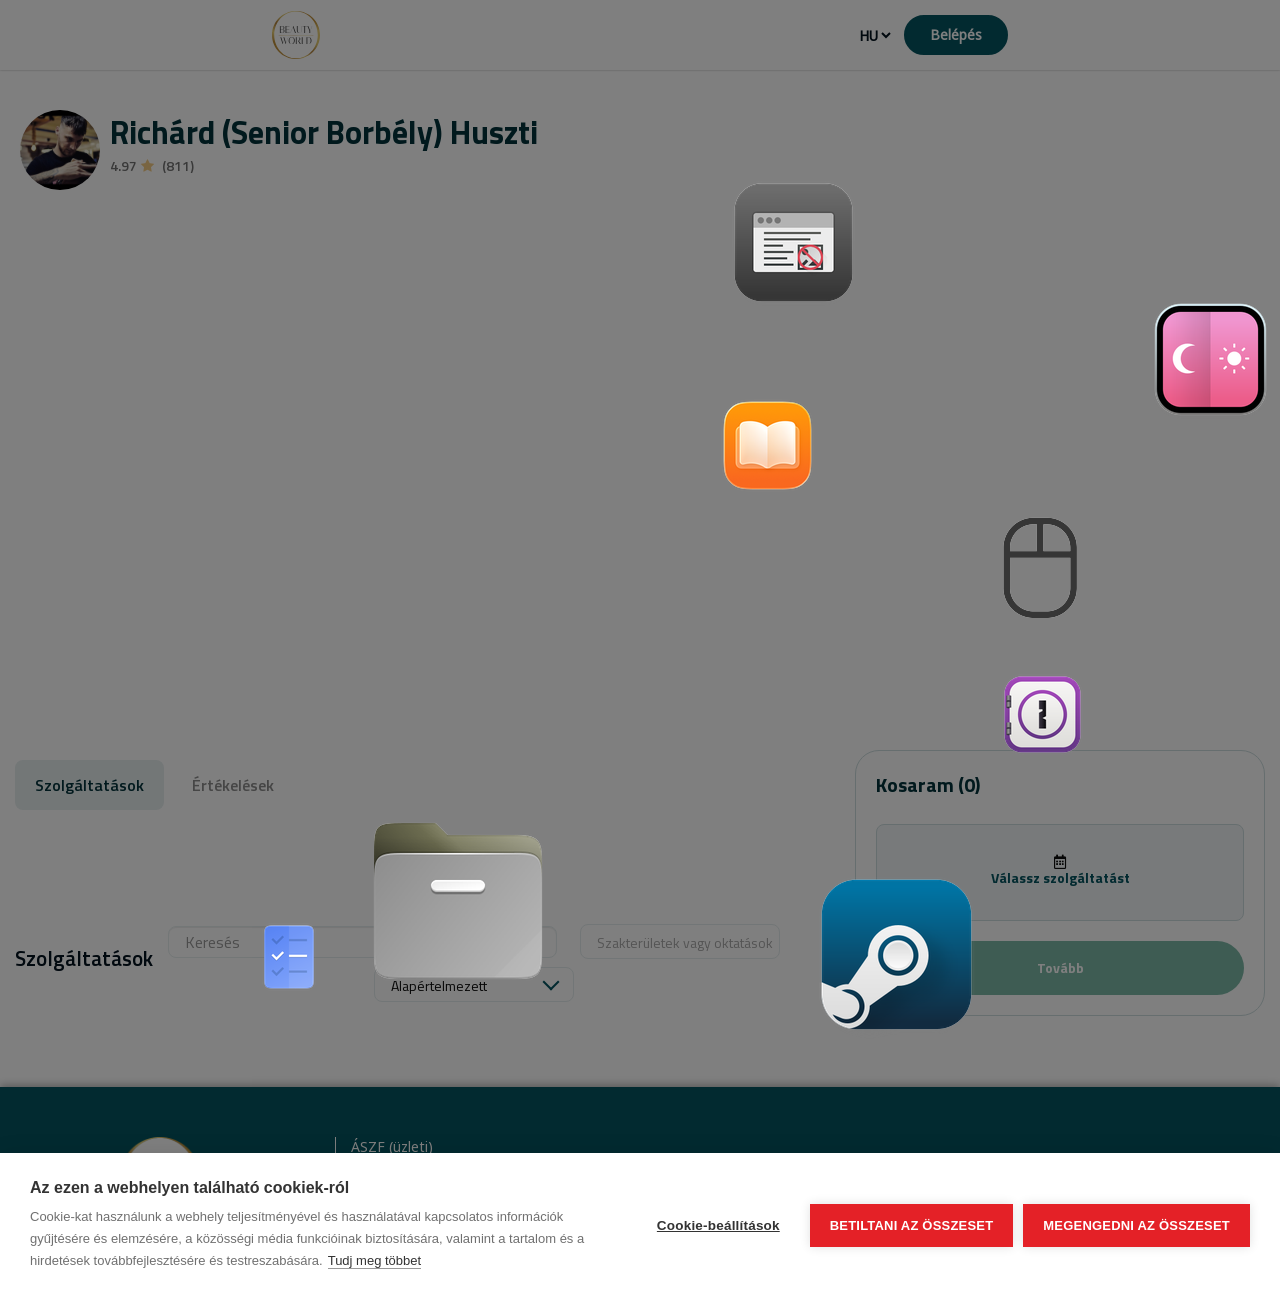 The height and width of the screenshot is (1297, 1280). What do you see at coordinates (1210, 359) in the screenshot?
I see `open dynamic wallpaper editor app` at bounding box center [1210, 359].